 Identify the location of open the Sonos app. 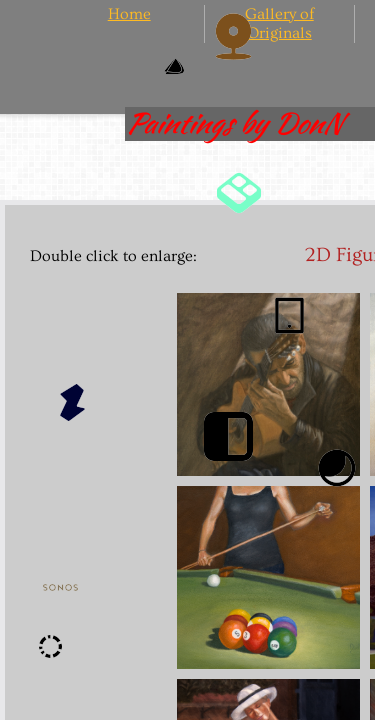
(60, 587).